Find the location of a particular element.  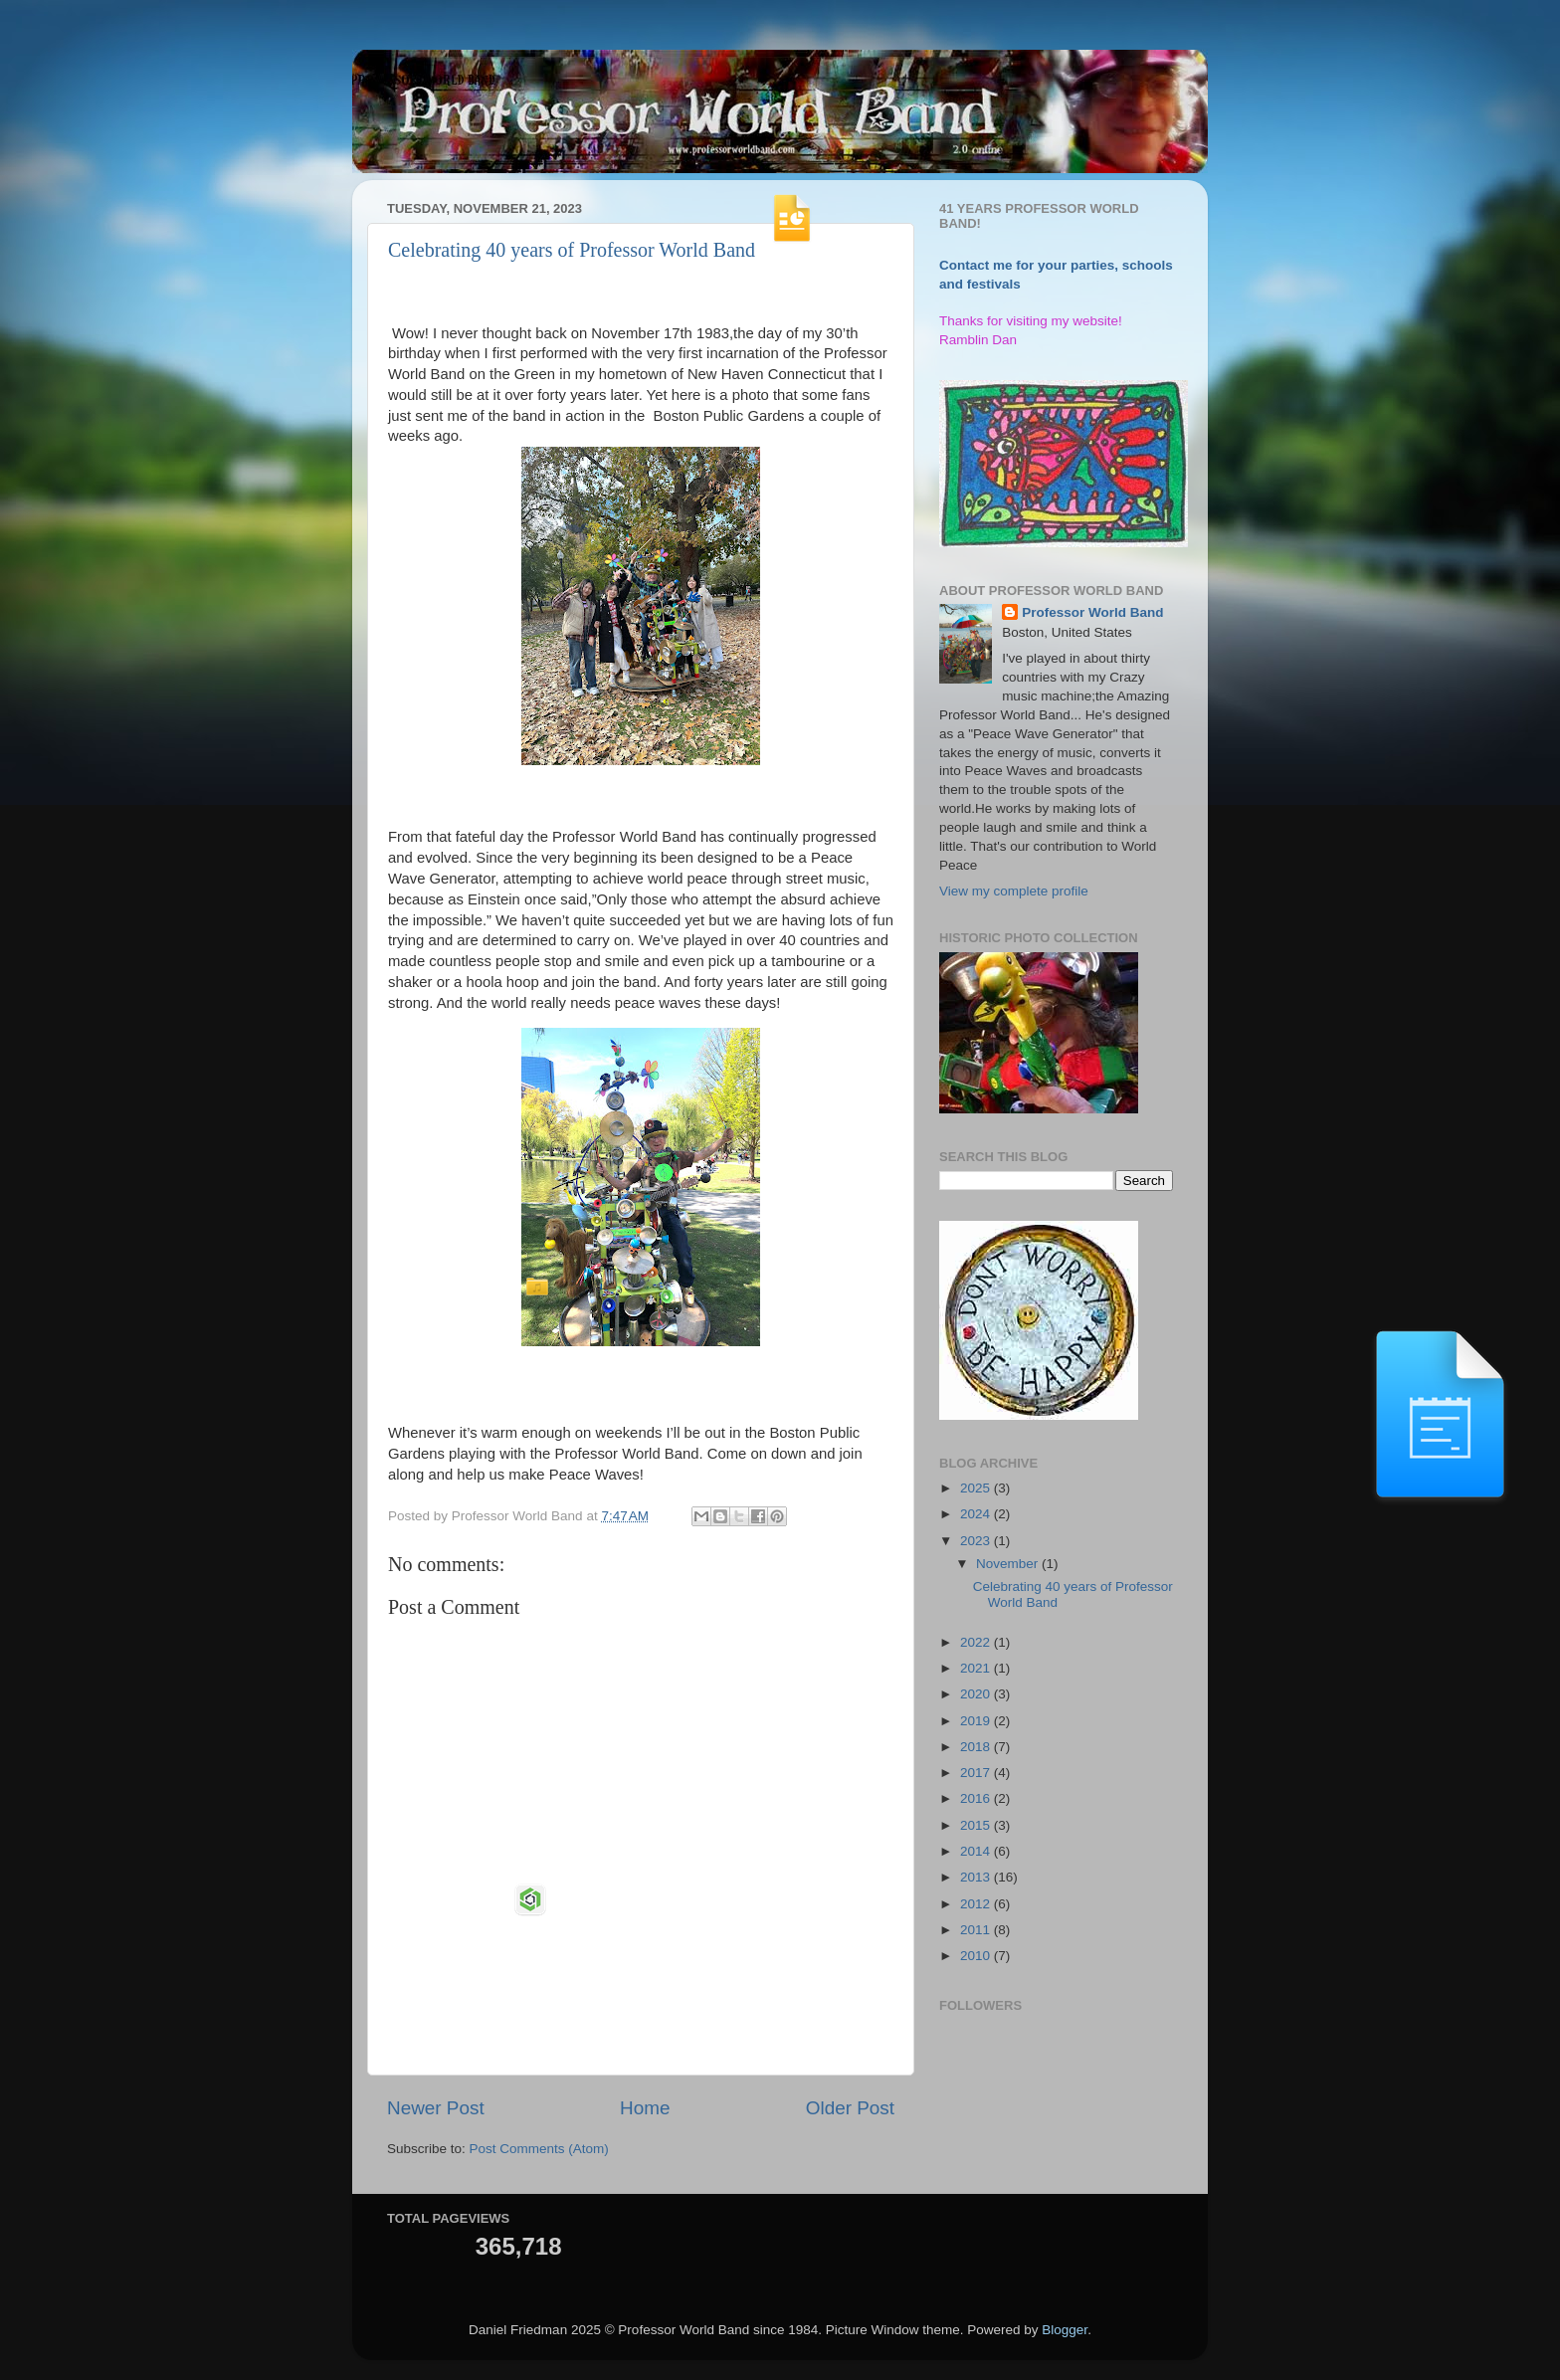

a google slides presentation file is located at coordinates (792, 219).